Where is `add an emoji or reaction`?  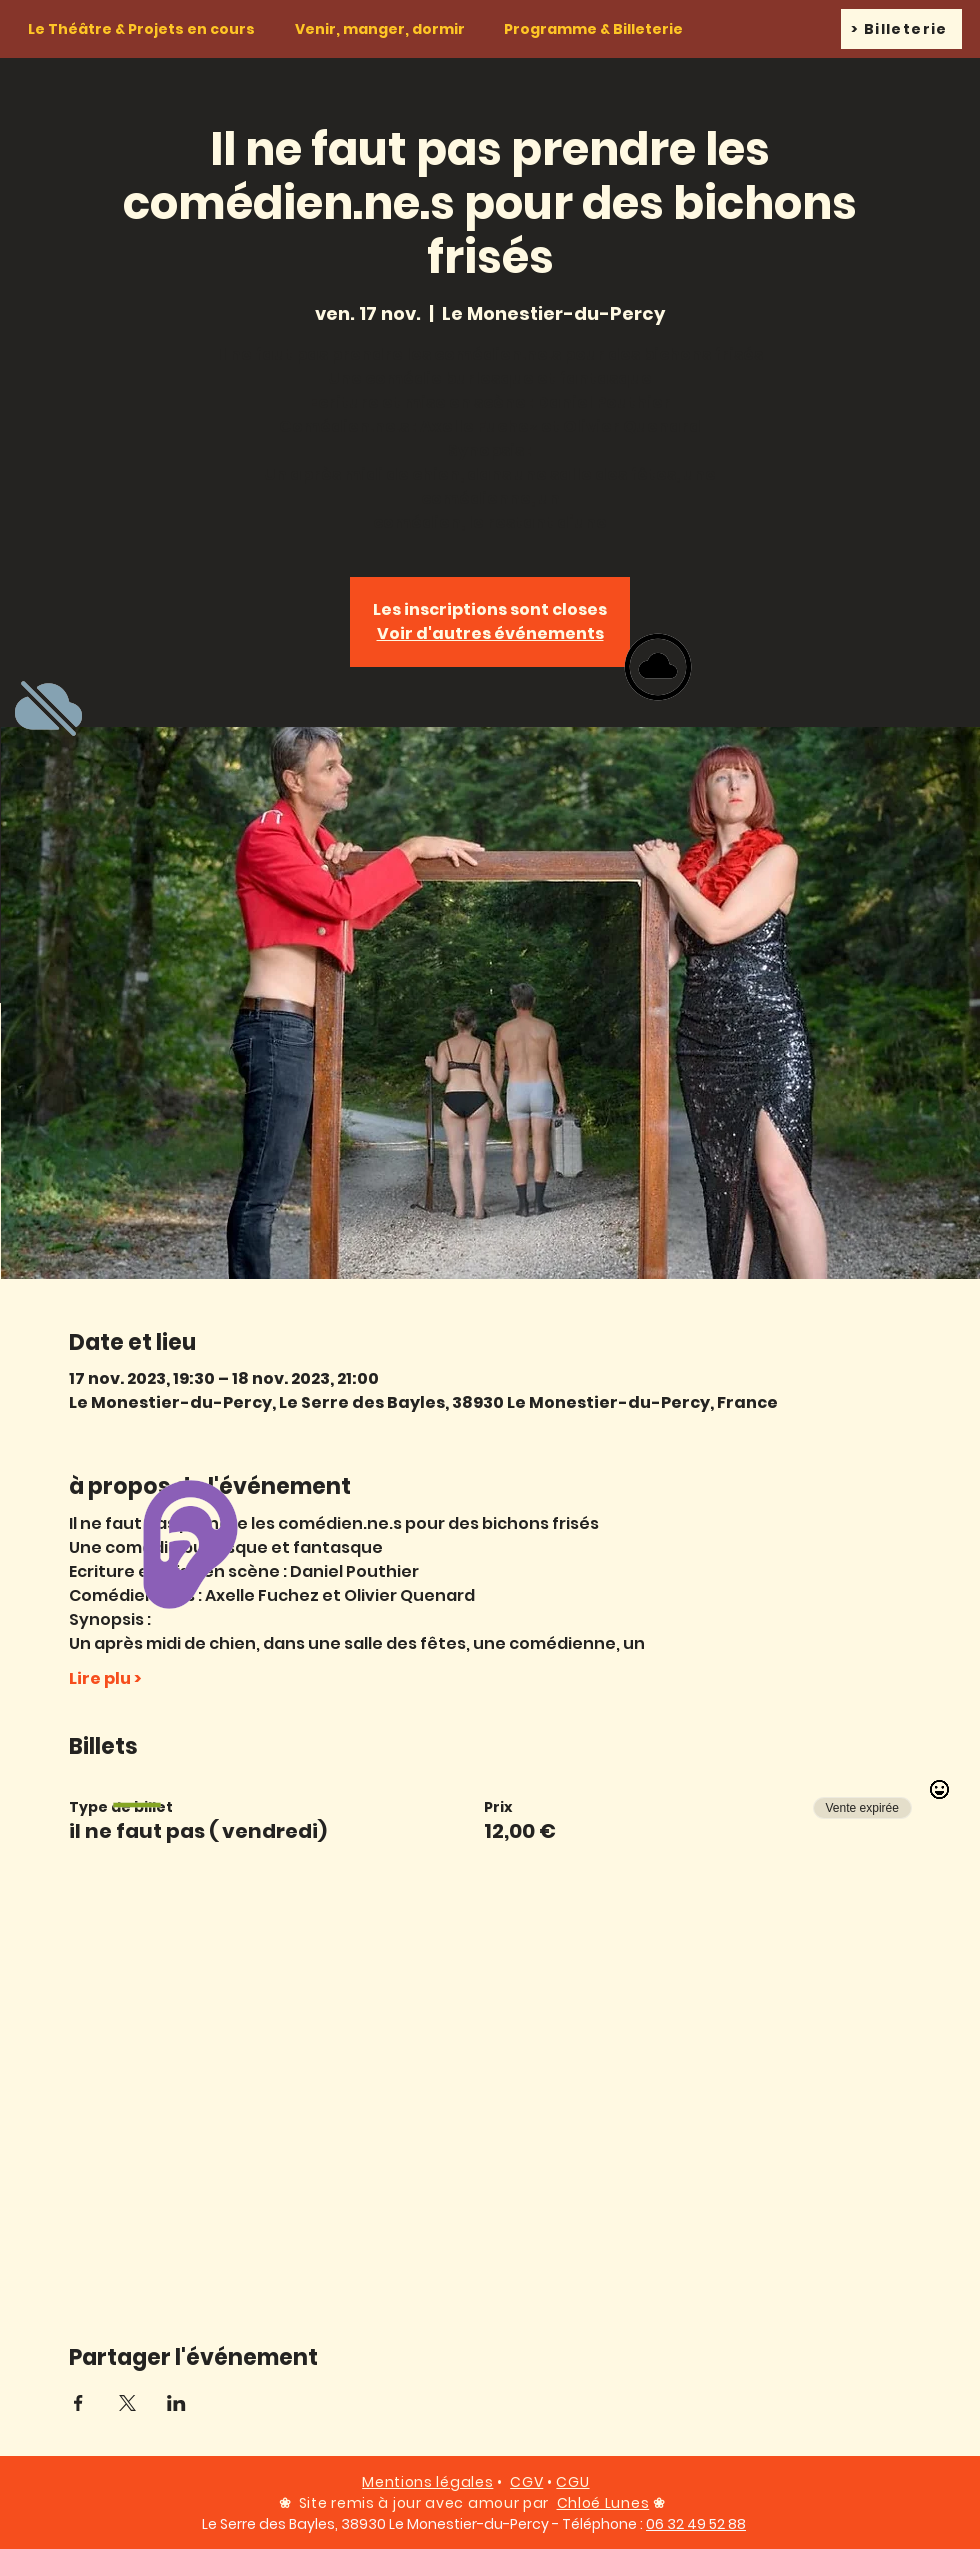
add an emoji or reaction is located at coordinates (939, 1789).